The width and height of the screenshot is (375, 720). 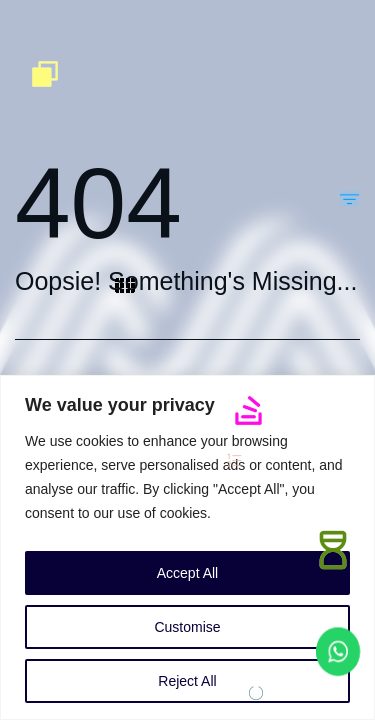 I want to click on loading or processing in progress, so click(x=256, y=693).